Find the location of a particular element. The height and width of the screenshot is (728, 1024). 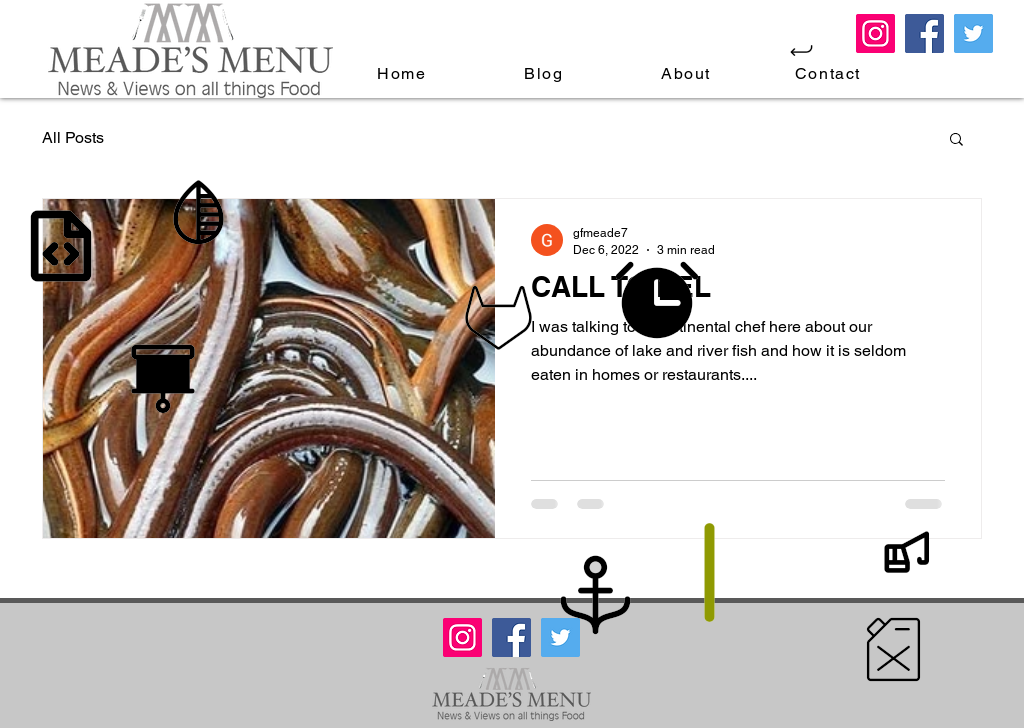

set or view alarms is located at coordinates (657, 300).